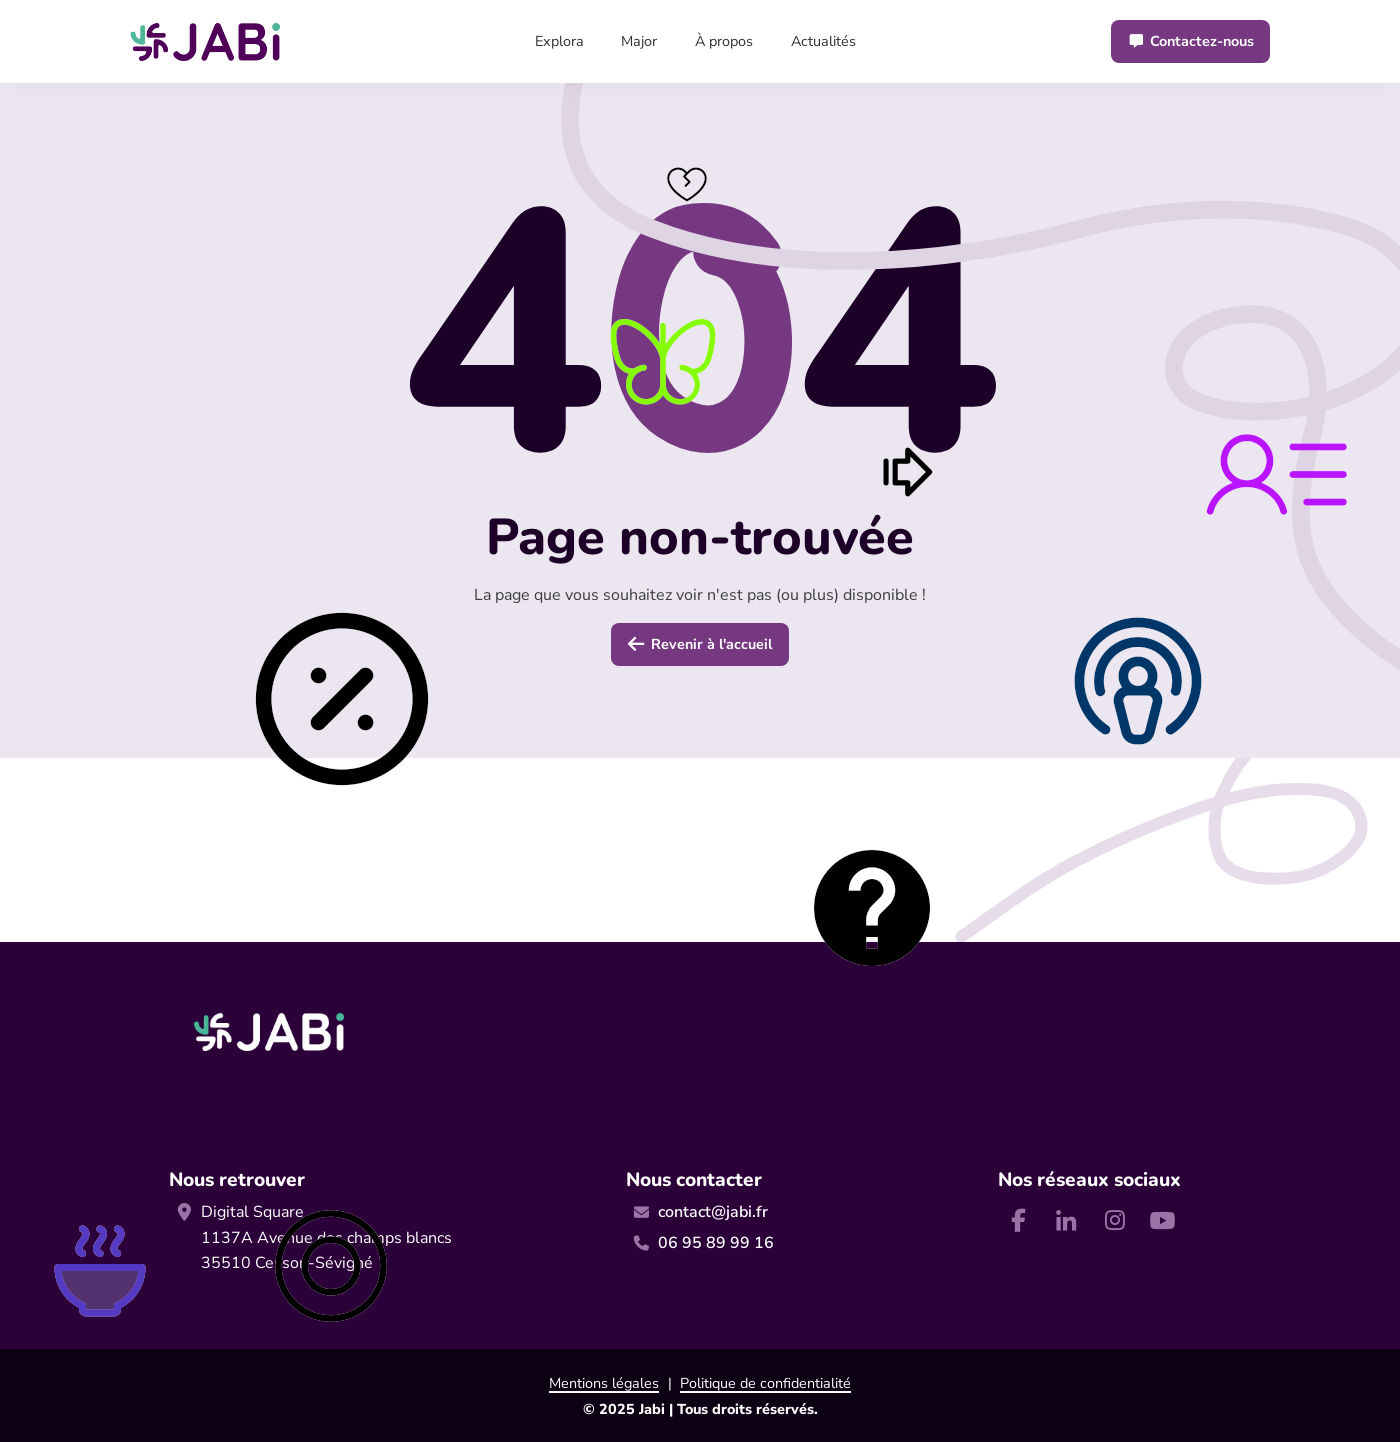 The image size is (1400, 1442). Describe the element at coordinates (331, 1266) in the screenshot. I see `select a single option from a list` at that location.